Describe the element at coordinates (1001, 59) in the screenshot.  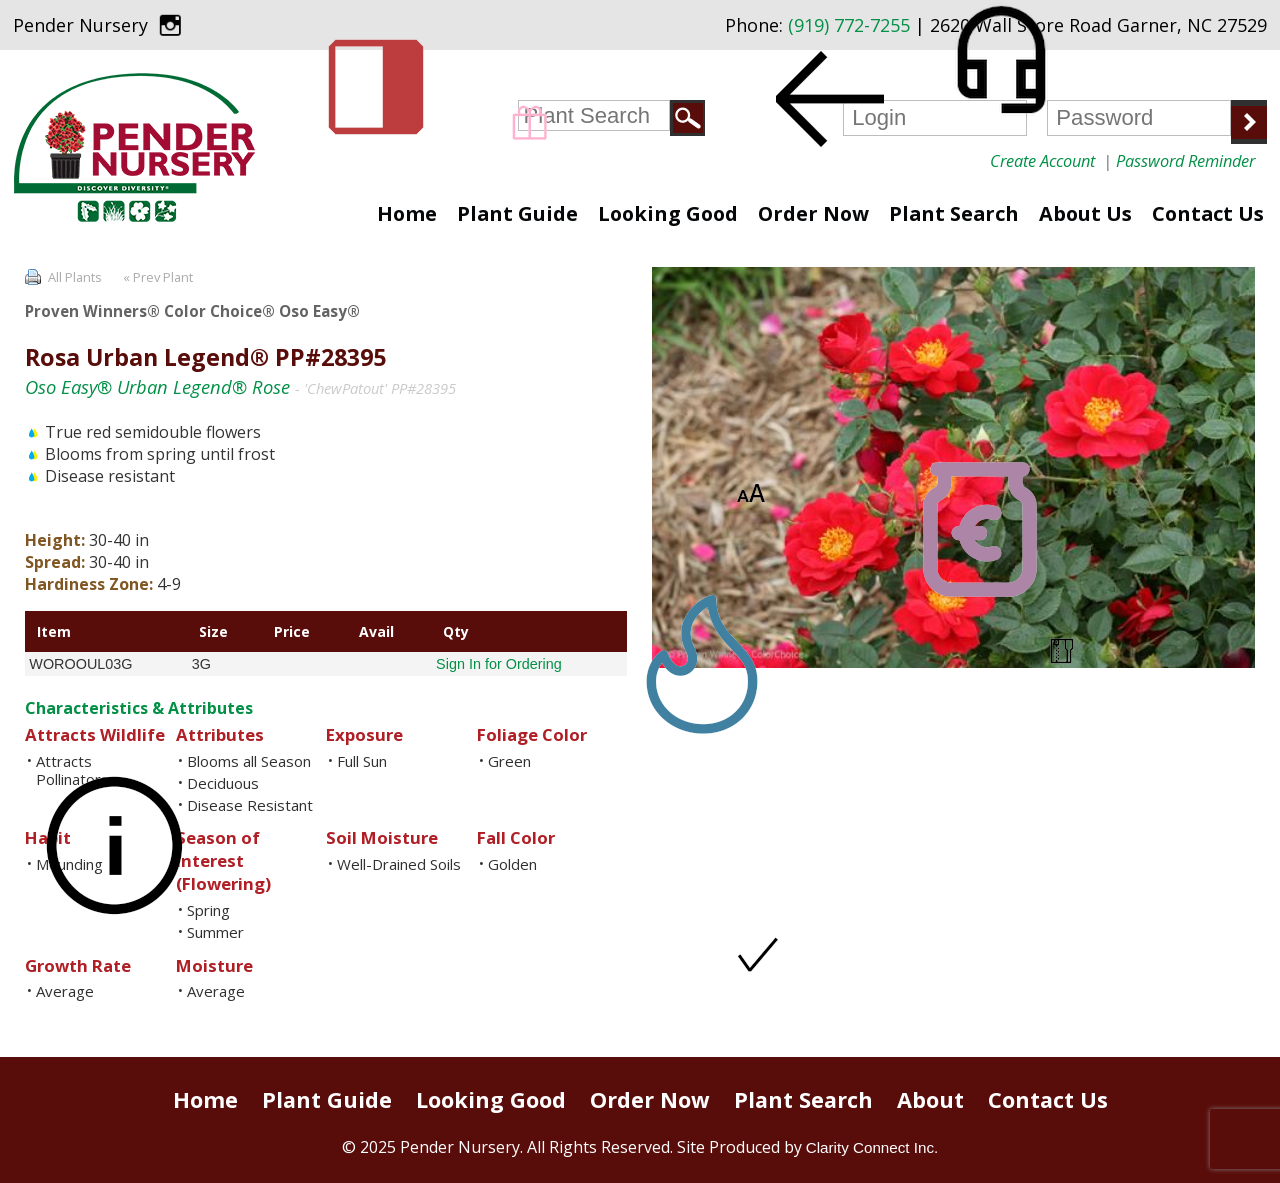
I see `contact customer support` at that location.